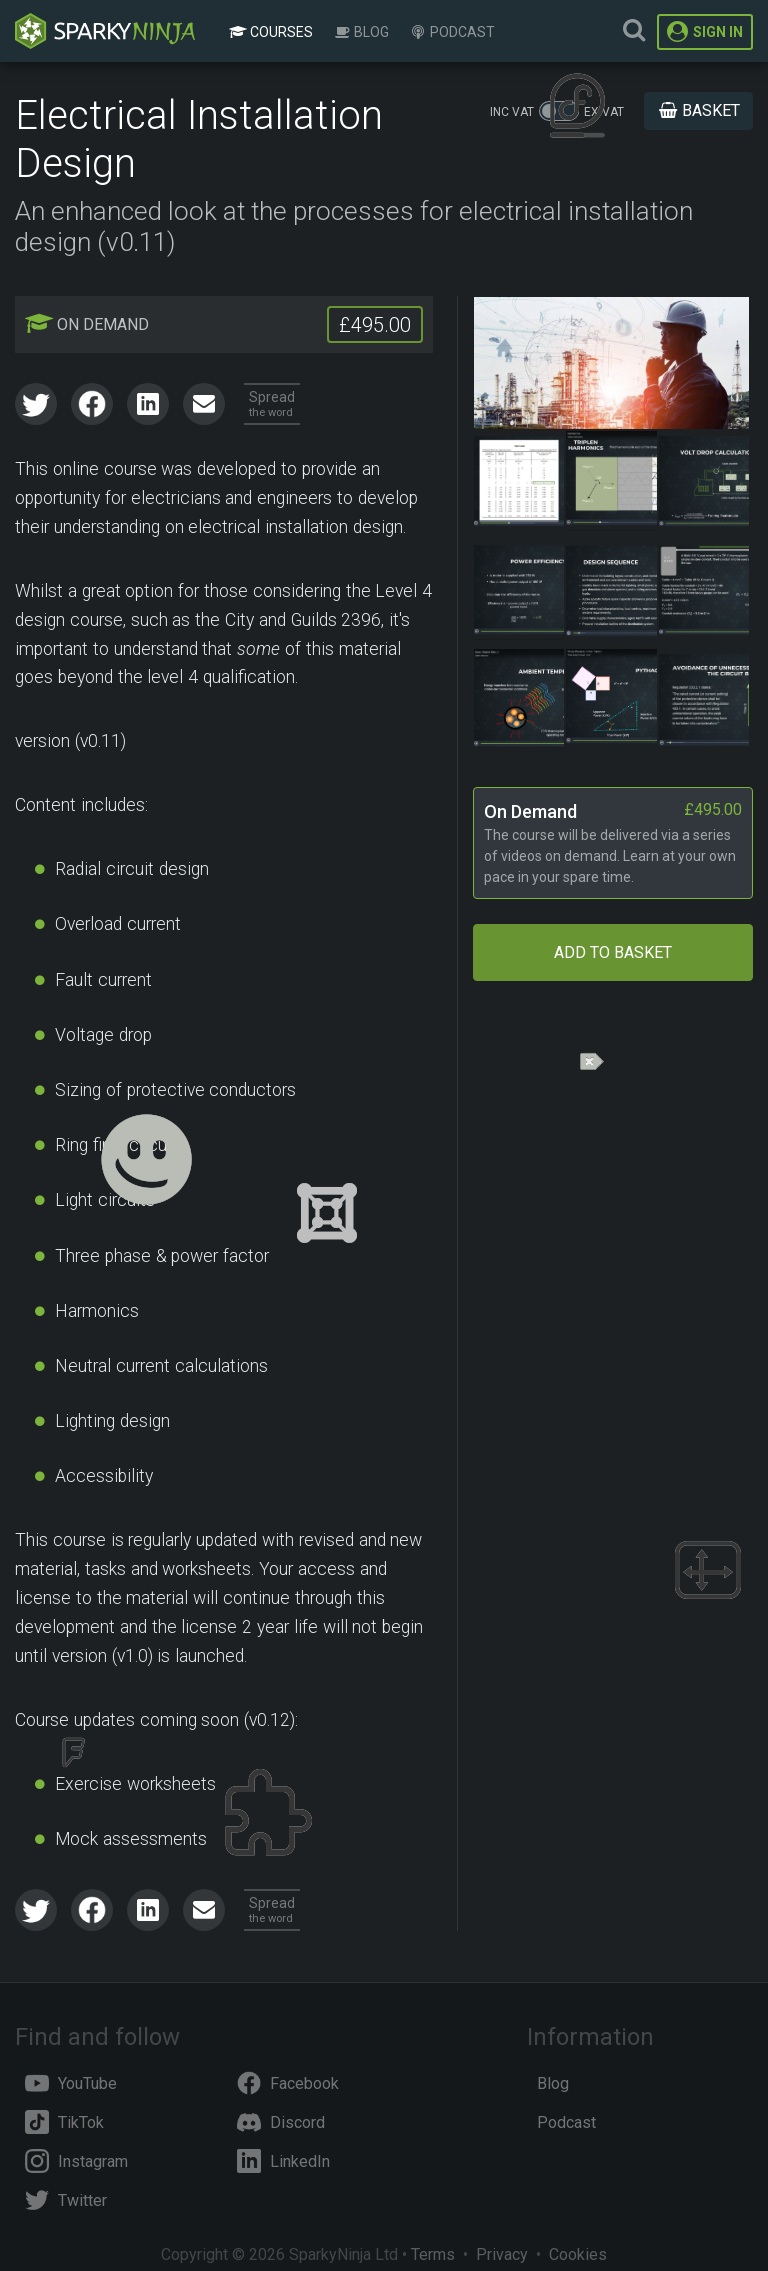 The width and height of the screenshot is (768, 2271). Describe the element at coordinates (708, 1570) in the screenshot. I see `adjust display or screen settings` at that location.